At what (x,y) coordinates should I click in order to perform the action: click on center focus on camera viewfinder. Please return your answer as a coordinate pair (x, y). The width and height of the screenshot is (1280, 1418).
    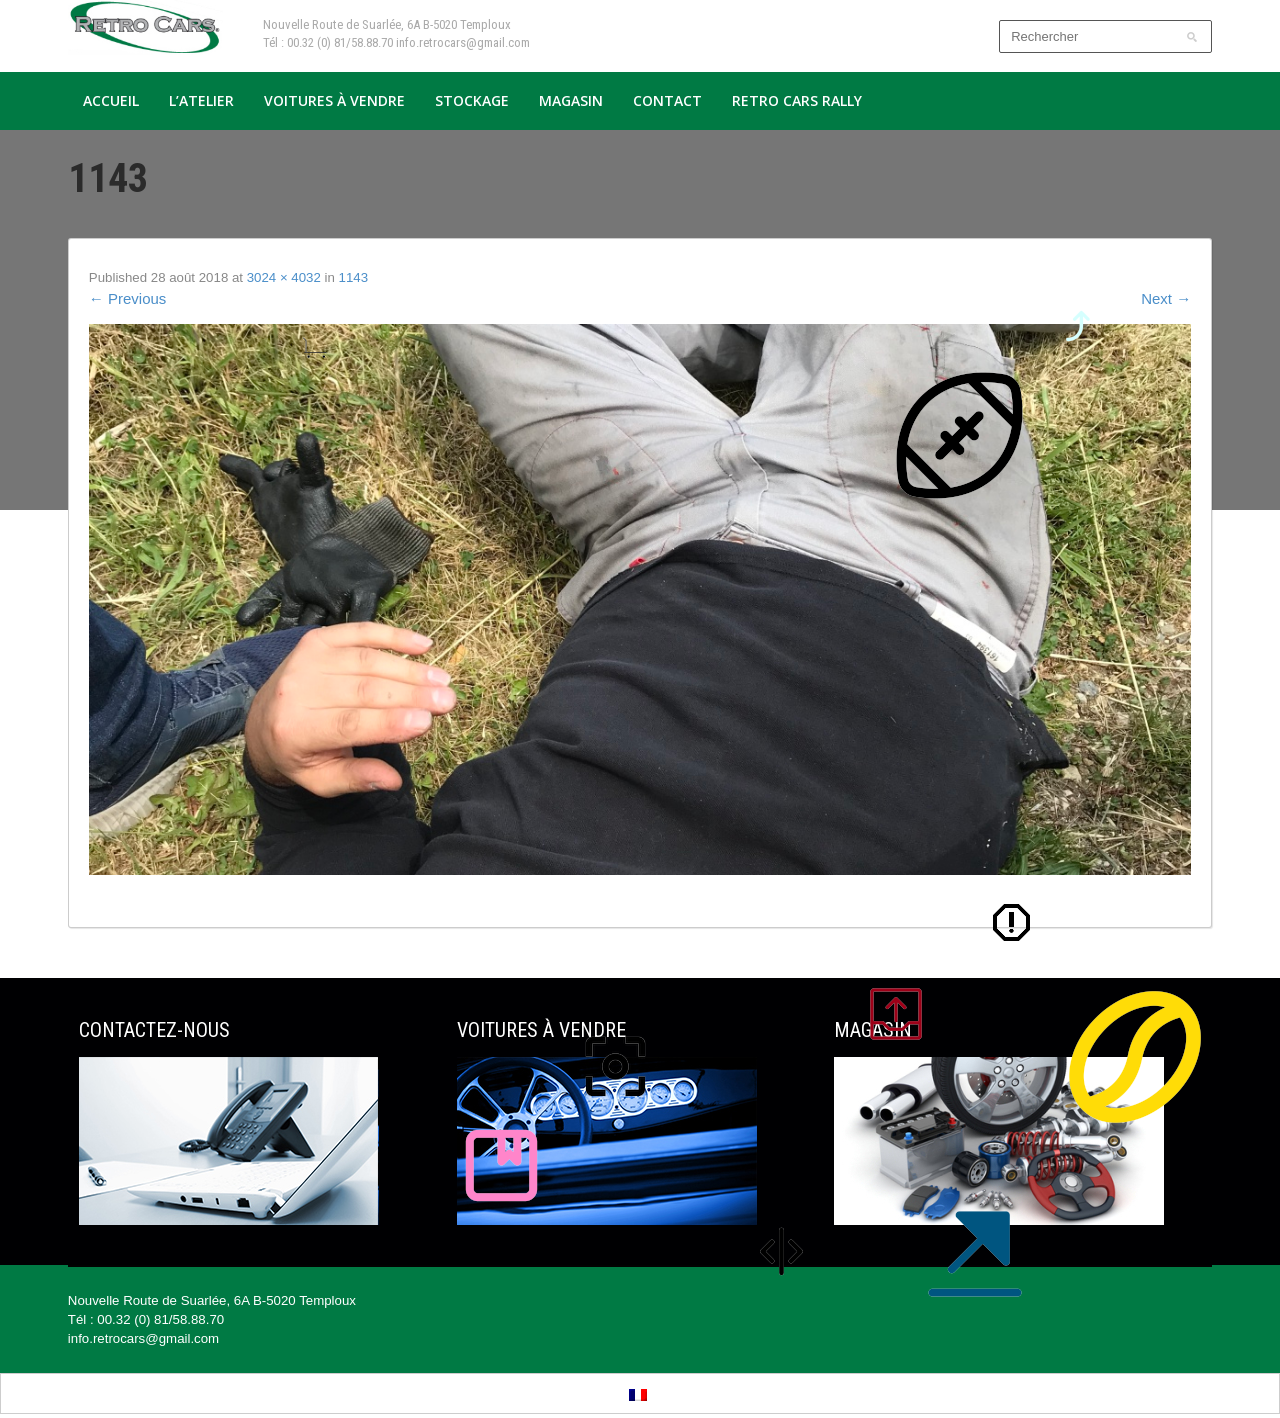
    Looking at the image, I should click on (615, 1066).